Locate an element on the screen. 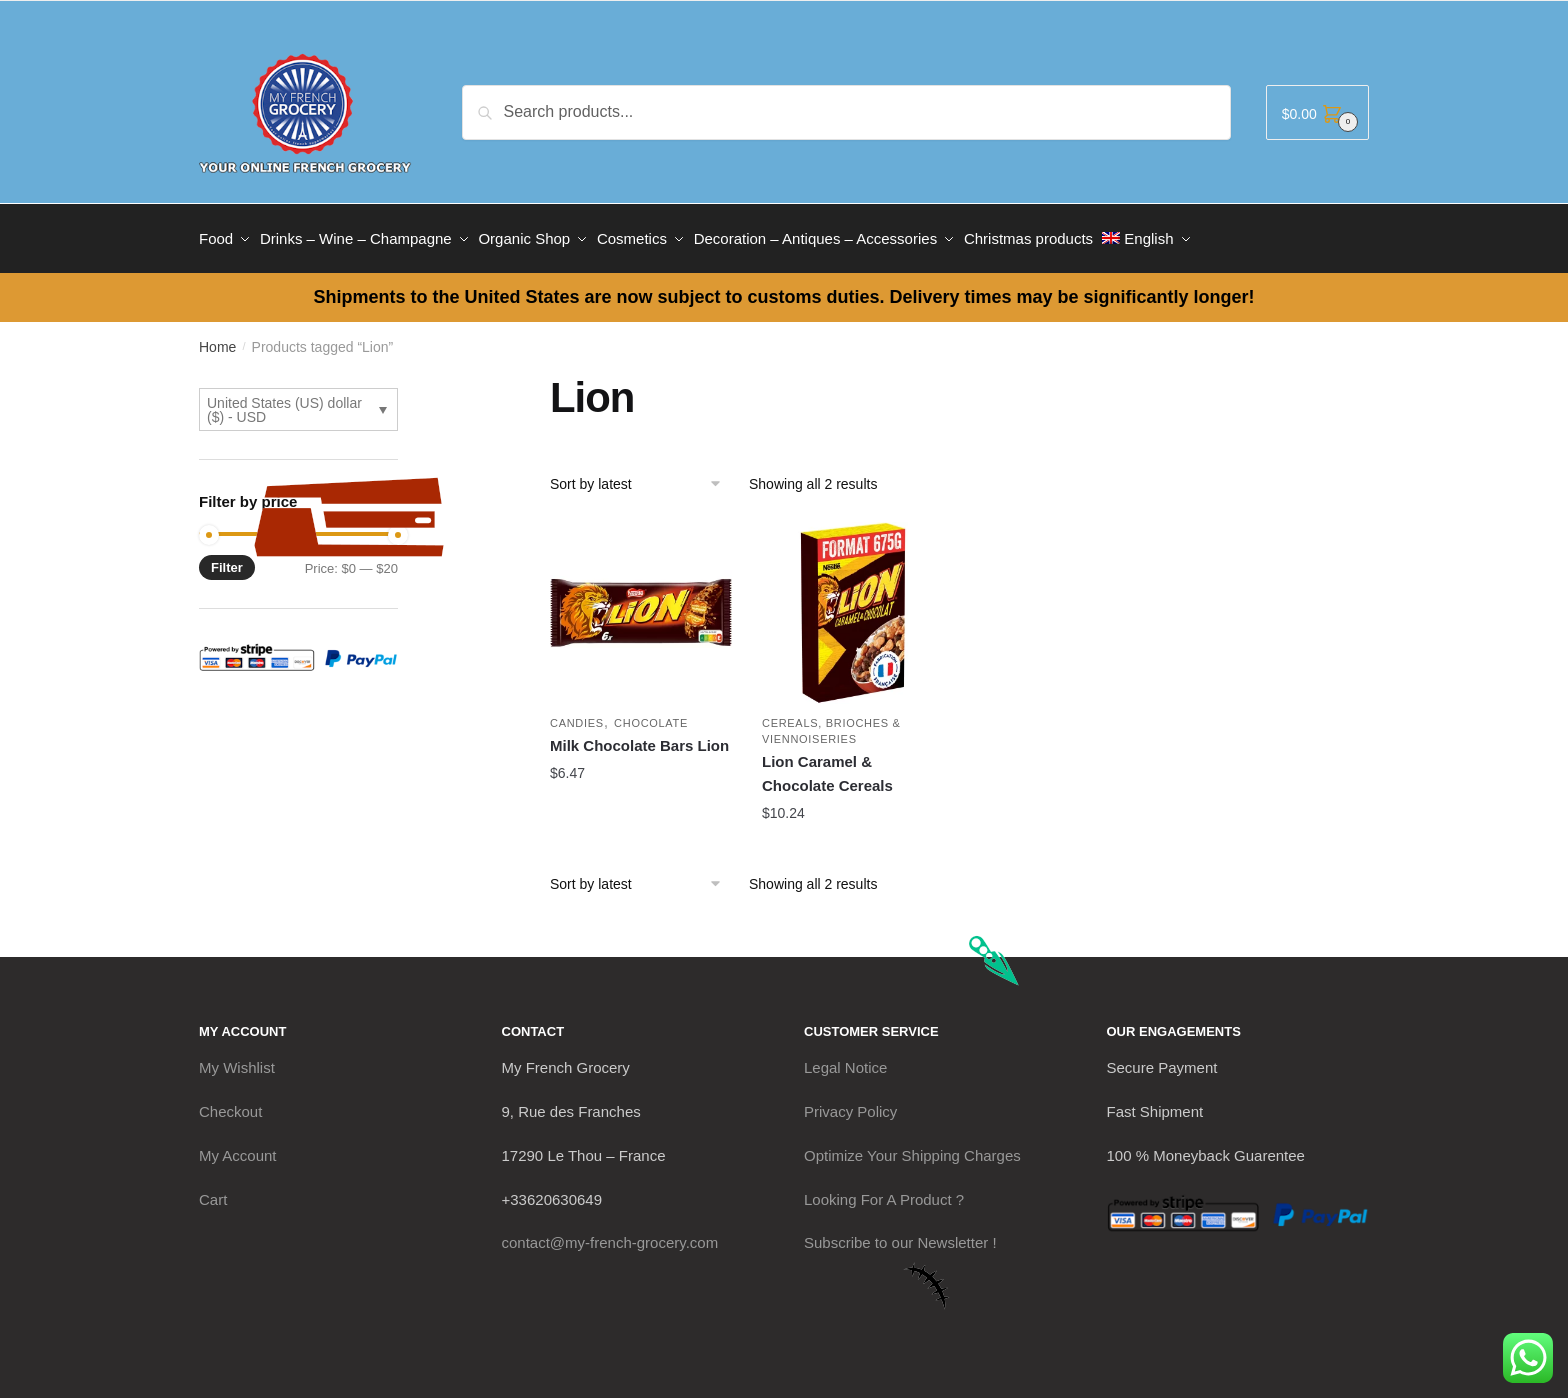  staple documents together is located at coordinates (349, 502).